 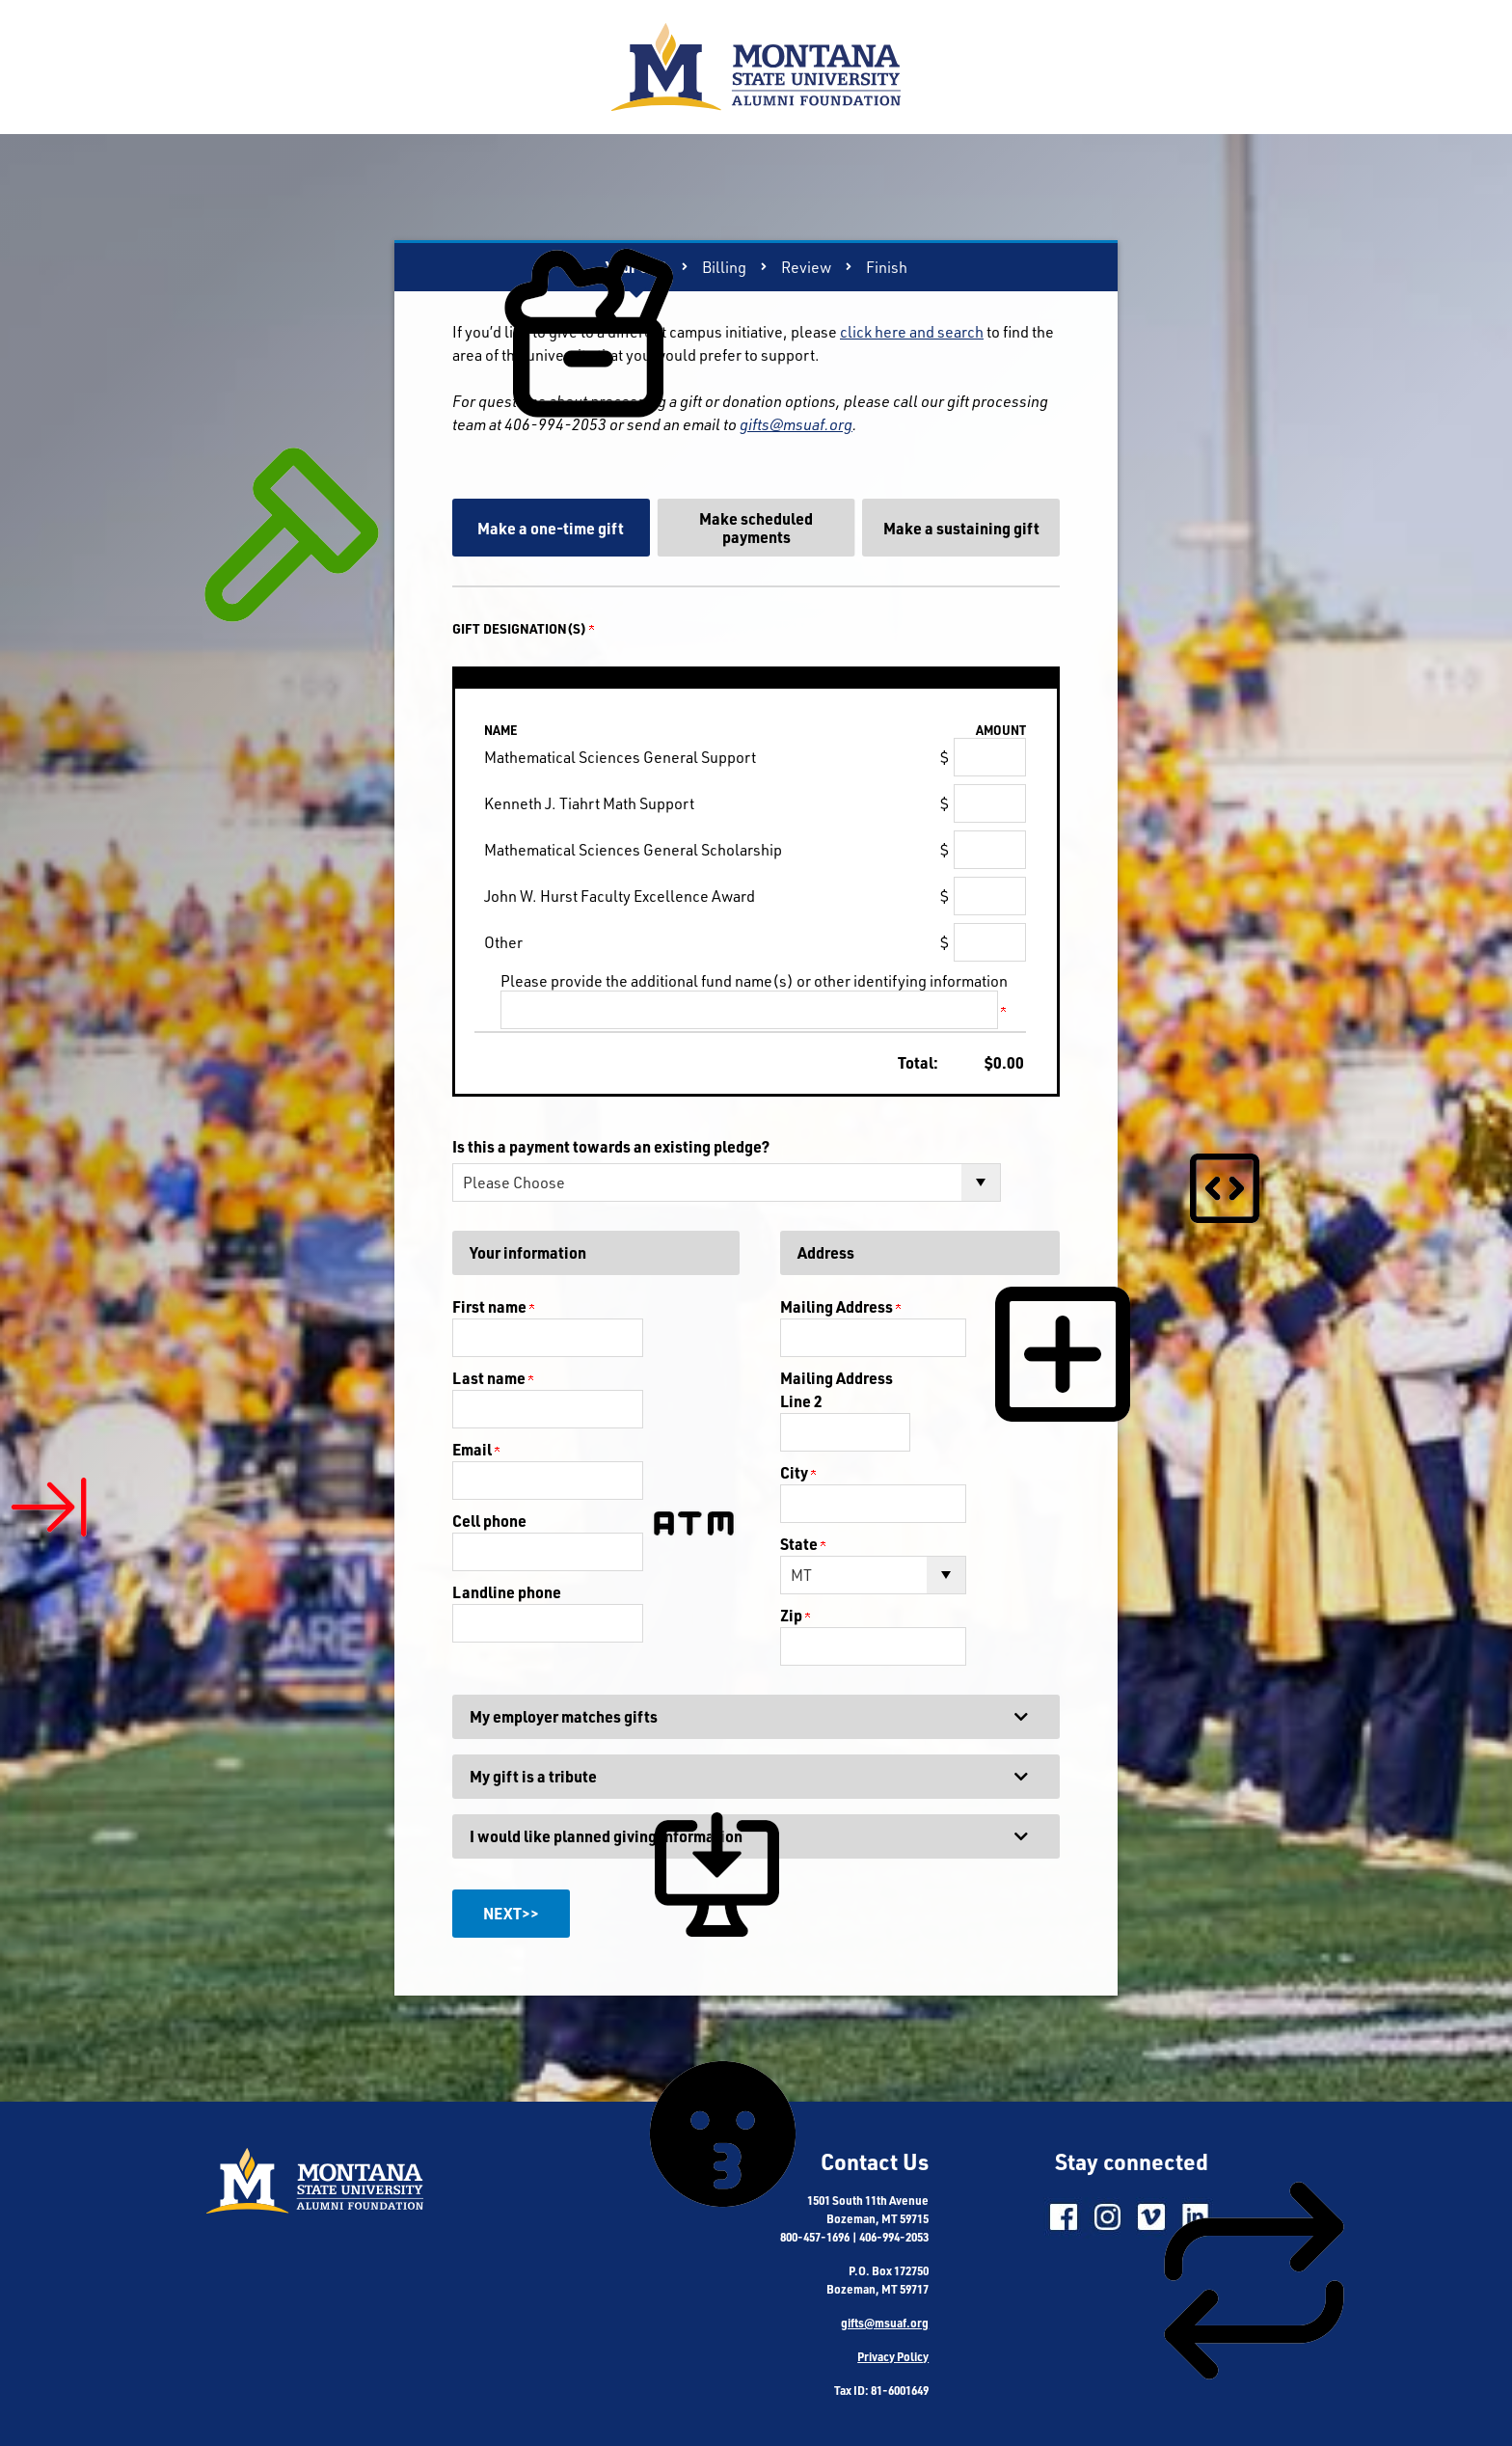 What do you see at coordinates (722, 2133) in the screenshot?
I see `send a kiss or blowing kiss emoji reaction` at bounding box center [722, 2133].